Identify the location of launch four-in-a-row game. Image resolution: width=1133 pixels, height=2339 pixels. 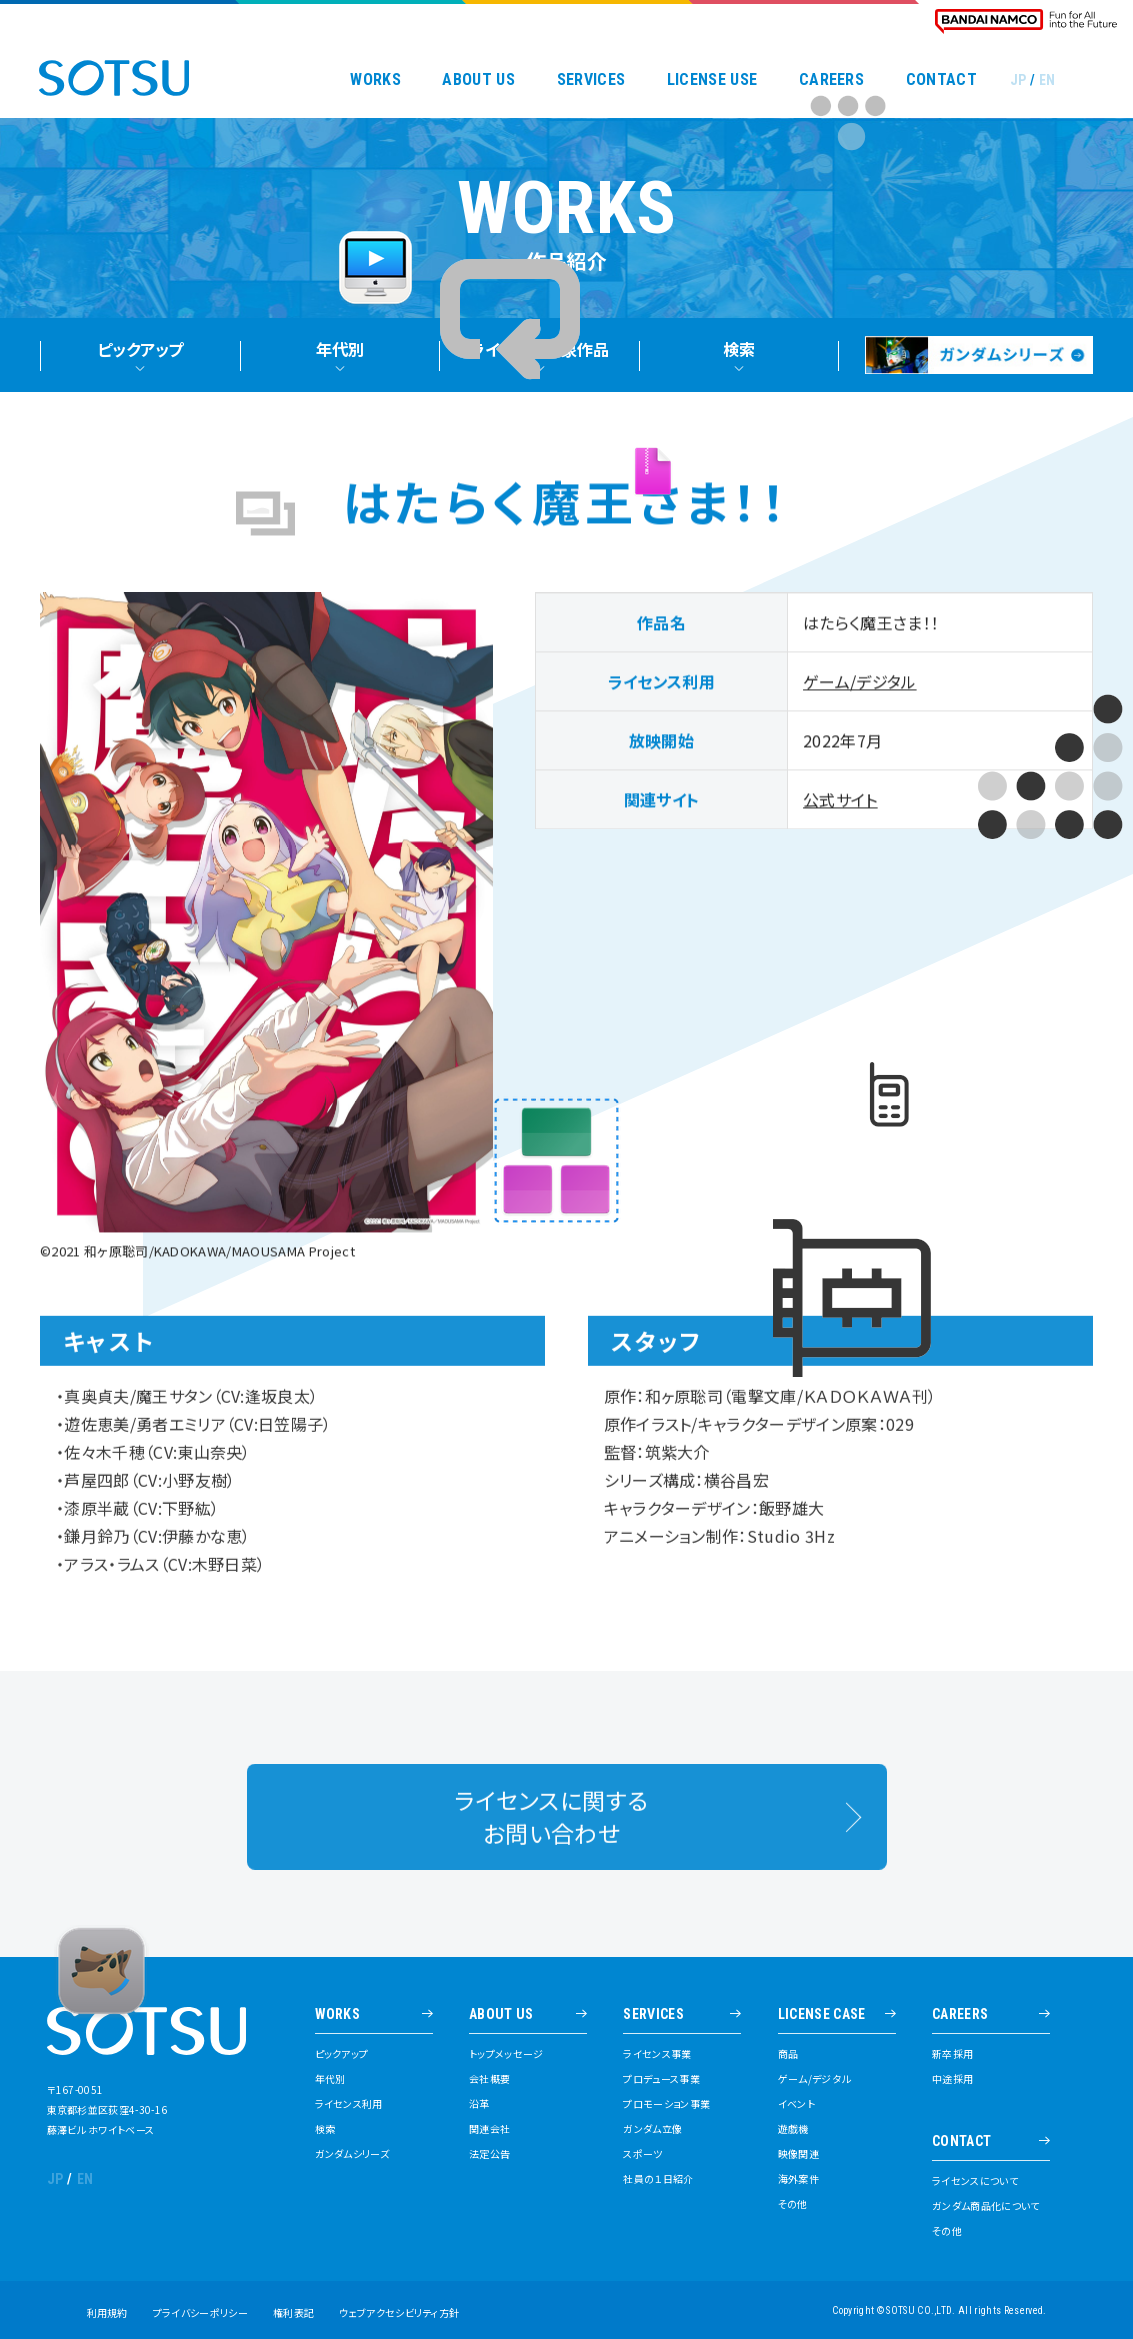
(1055, 762).